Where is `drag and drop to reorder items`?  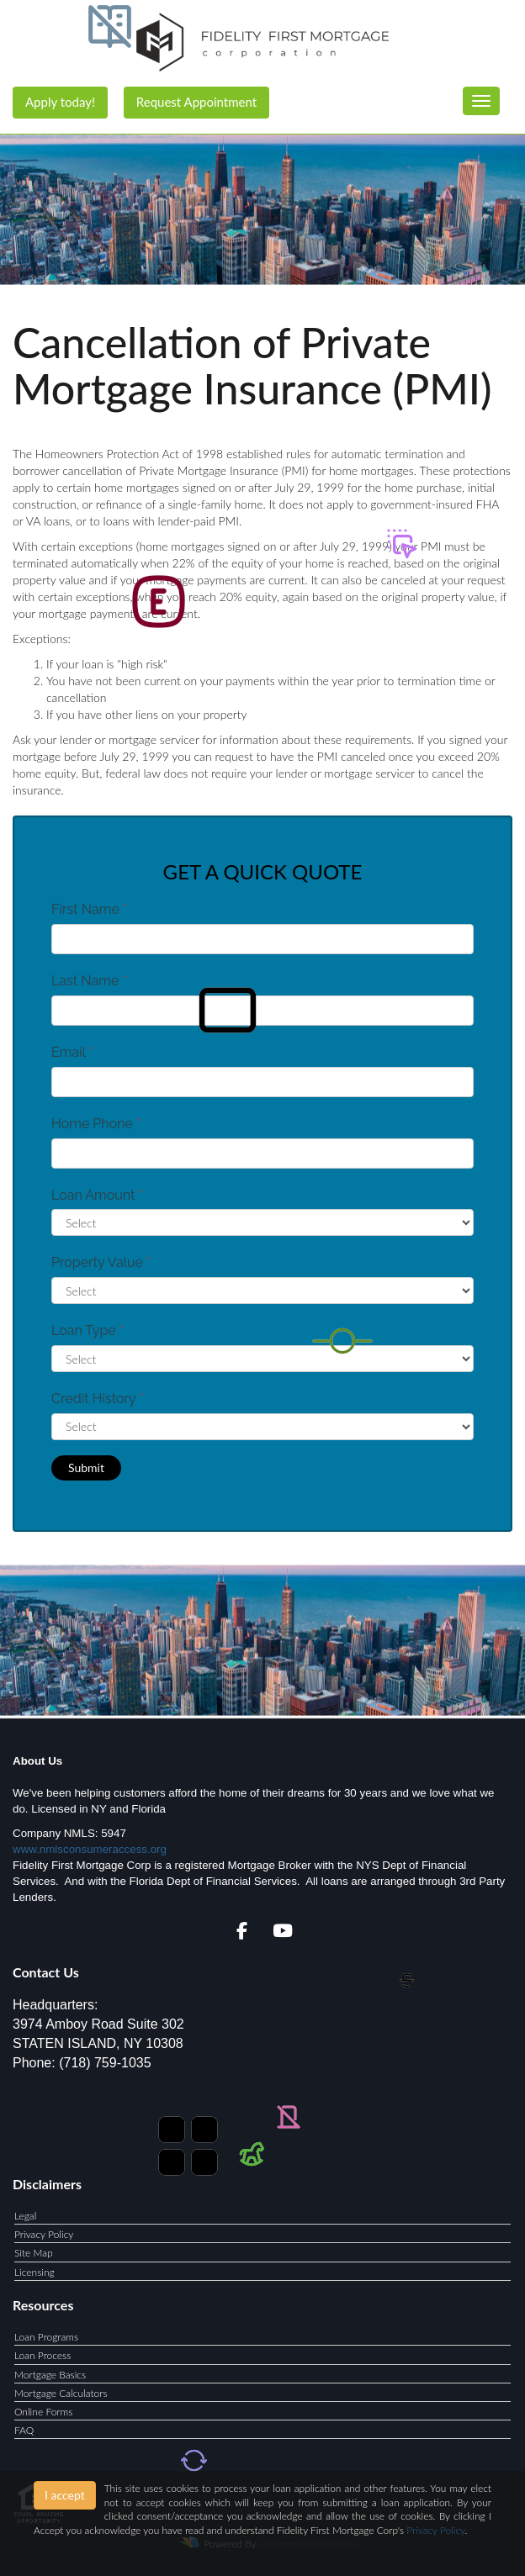 drag and drop to reorder items is located at coordinates (401, 543).